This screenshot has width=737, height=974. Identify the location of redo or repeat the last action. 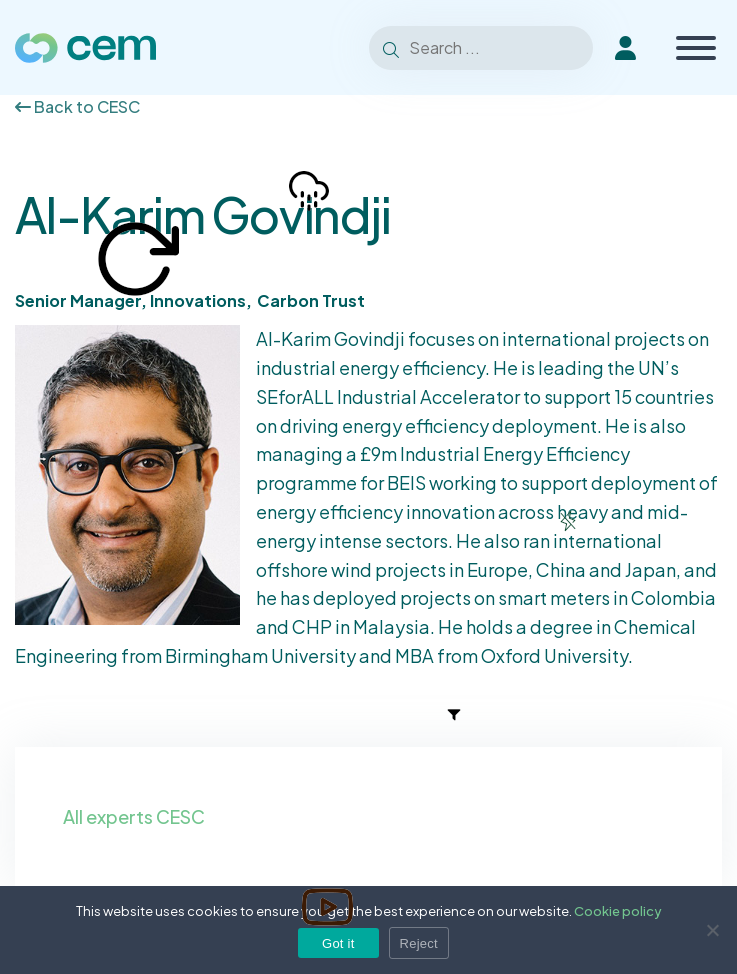
(135, 259).